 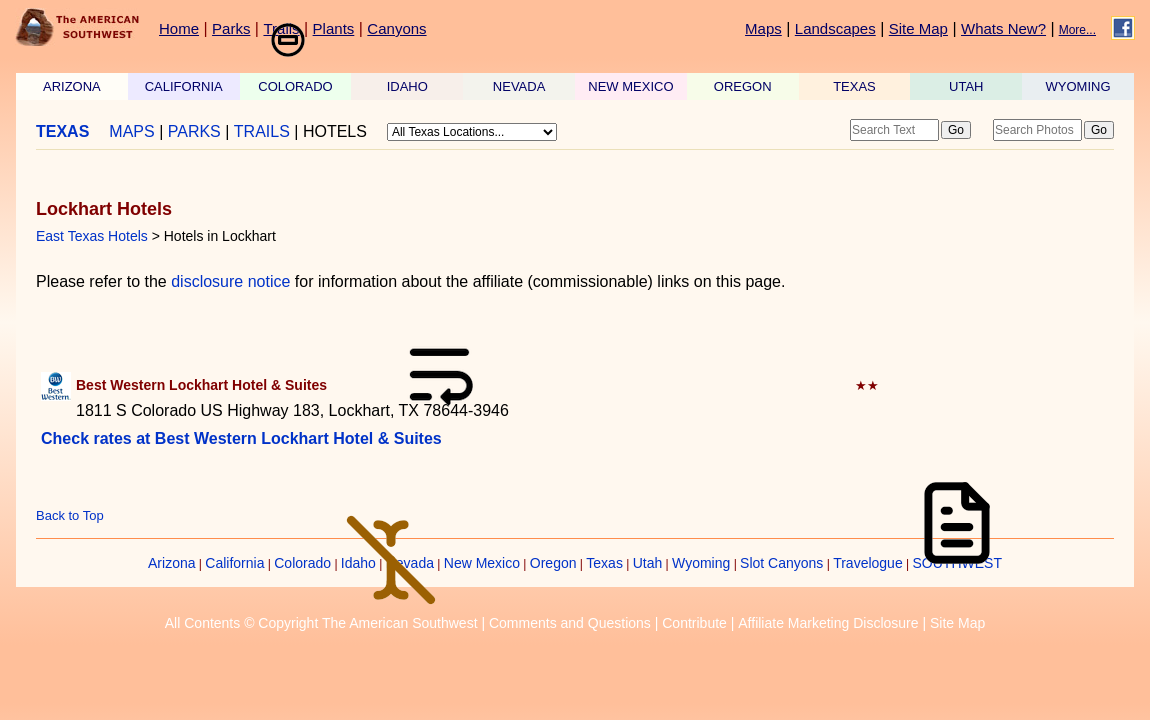 What do you see at coordinates (288, 40) in the screenshot?
I see `remove or delete an item` at bounding box center [288, 40].